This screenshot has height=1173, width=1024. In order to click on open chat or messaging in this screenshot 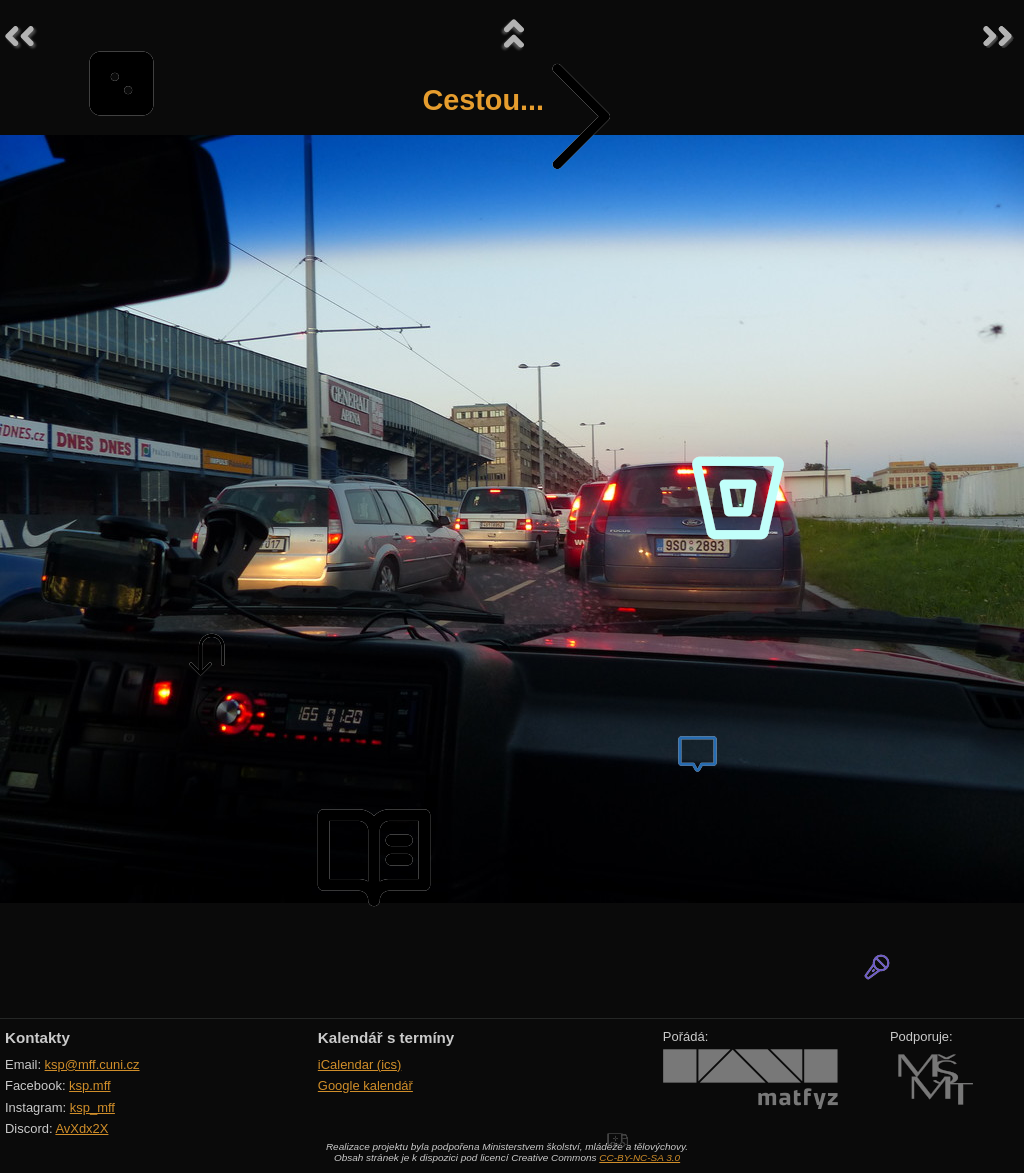, I will do `click(697, 752)`.